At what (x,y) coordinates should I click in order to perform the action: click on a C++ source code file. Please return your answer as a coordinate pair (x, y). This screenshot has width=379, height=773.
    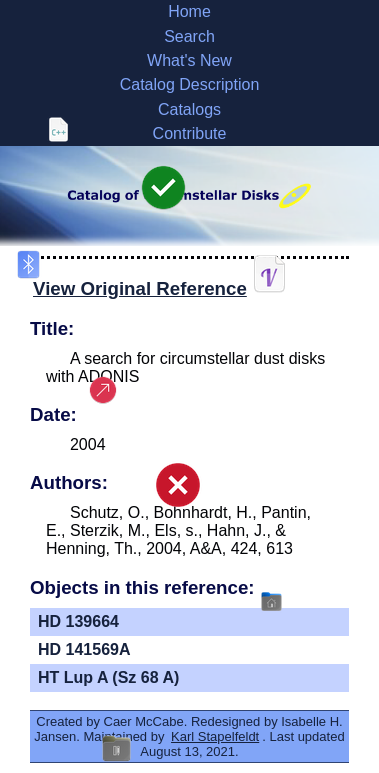
    Looking at the image, I should click on (58, 129).